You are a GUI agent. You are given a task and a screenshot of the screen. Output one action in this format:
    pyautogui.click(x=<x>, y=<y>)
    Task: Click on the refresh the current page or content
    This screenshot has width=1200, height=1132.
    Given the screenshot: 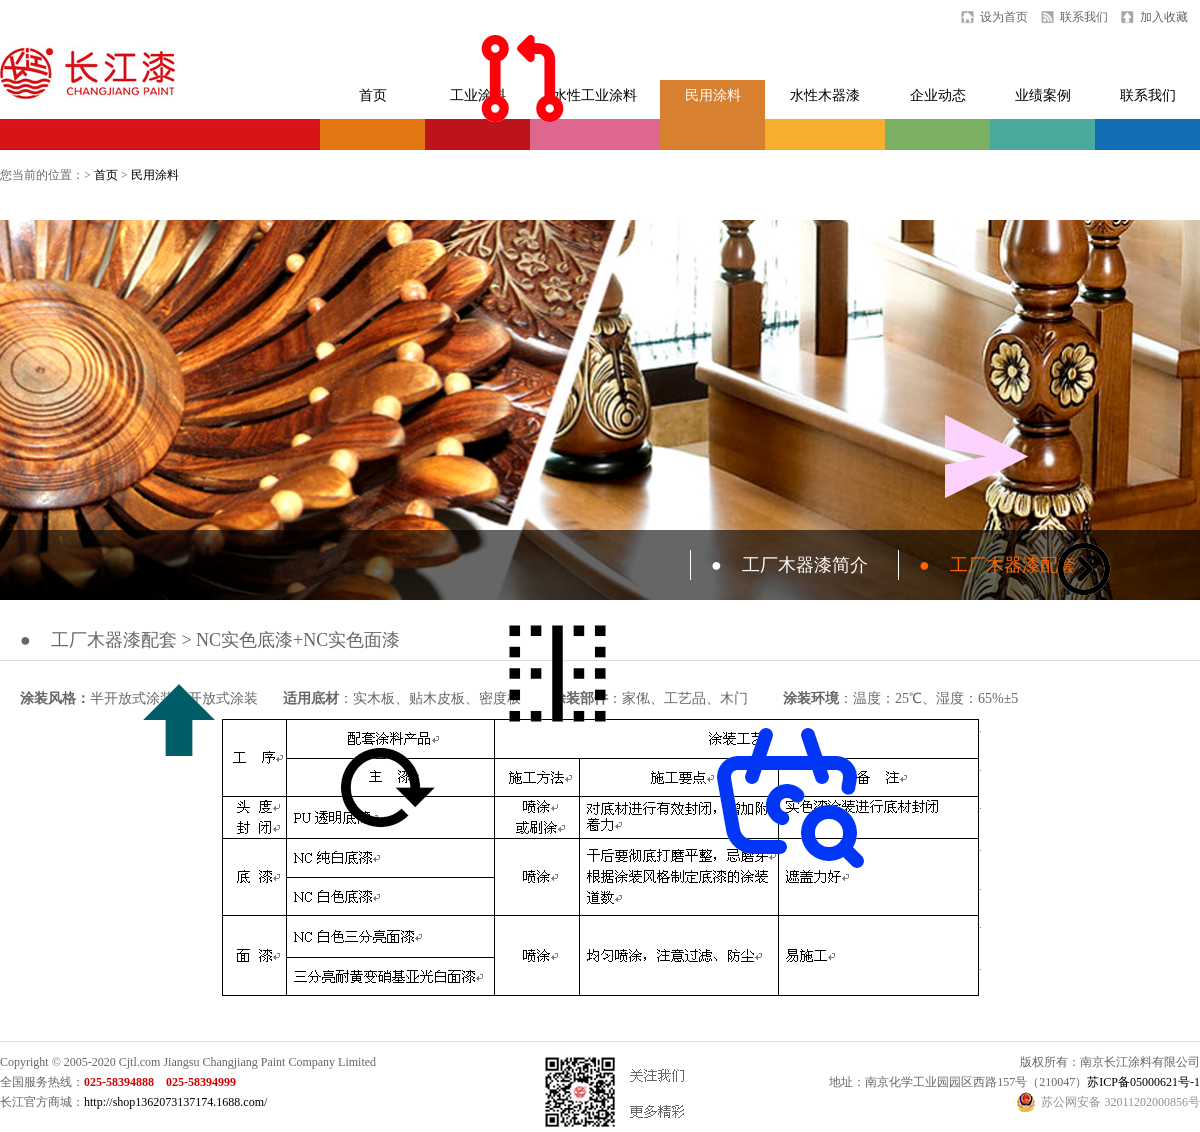 What is the action you would take?
    pyautogui.click(x=385, y=787)
    